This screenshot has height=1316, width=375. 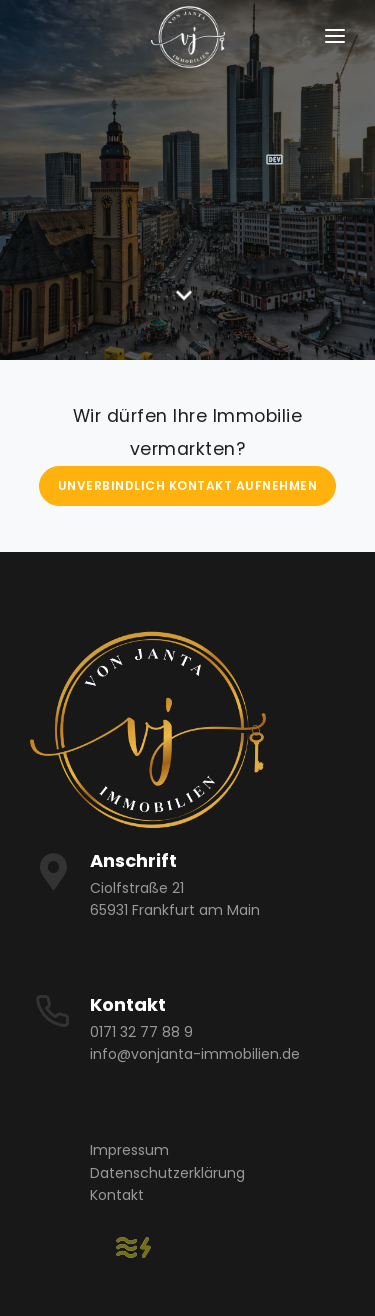 What do you see at coordinates (133, 1247) in the screenshot?
I see `hydroelectric power generation` at bounding box center [133, 1247].